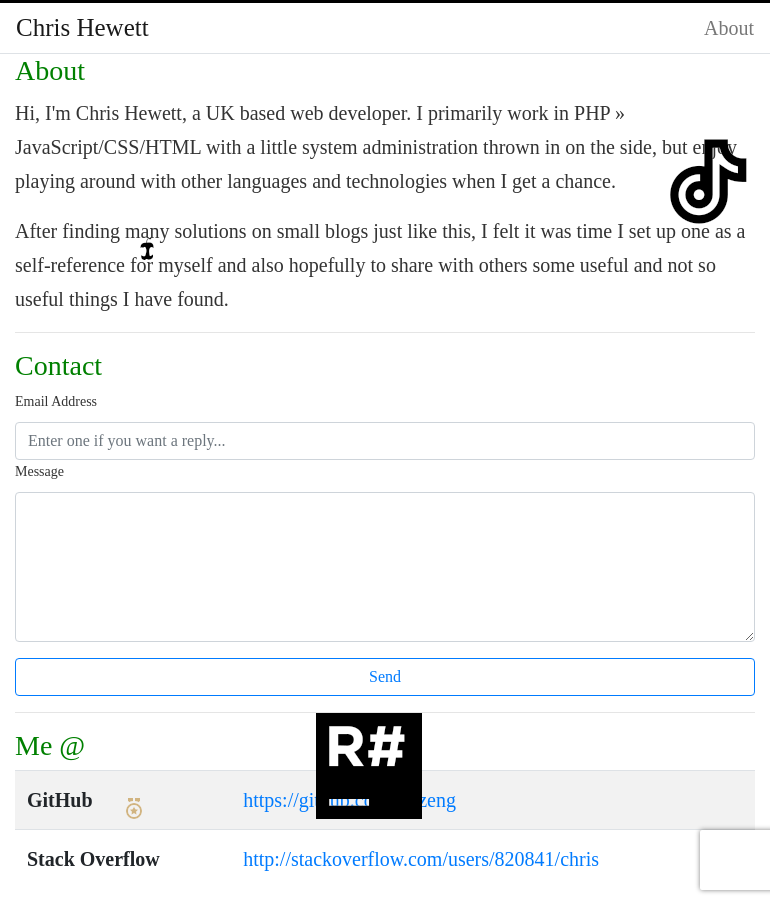 Image resolution: width=770 pixels, height=904 pixels. Describe the element at coordinates (147, 249) in the screenshot. I see `nf-core bioinformatics workflow community logo` at that location.